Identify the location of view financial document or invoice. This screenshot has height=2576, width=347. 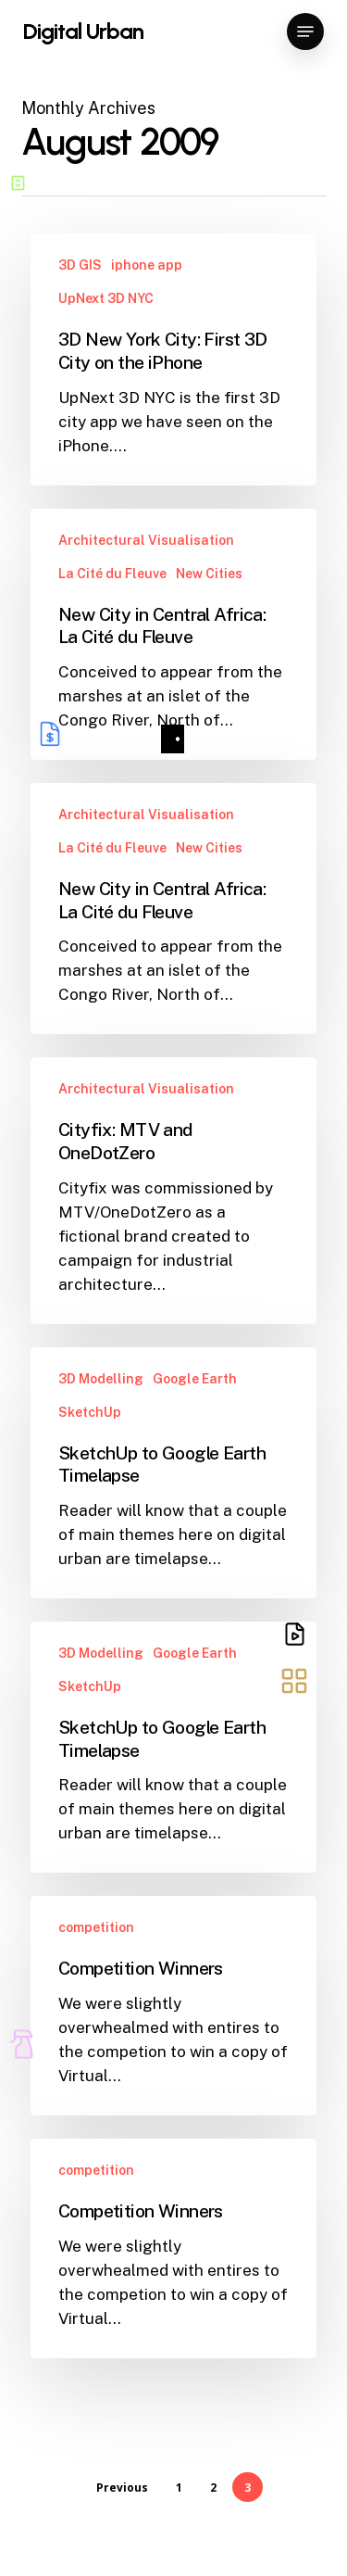
(50, 734).